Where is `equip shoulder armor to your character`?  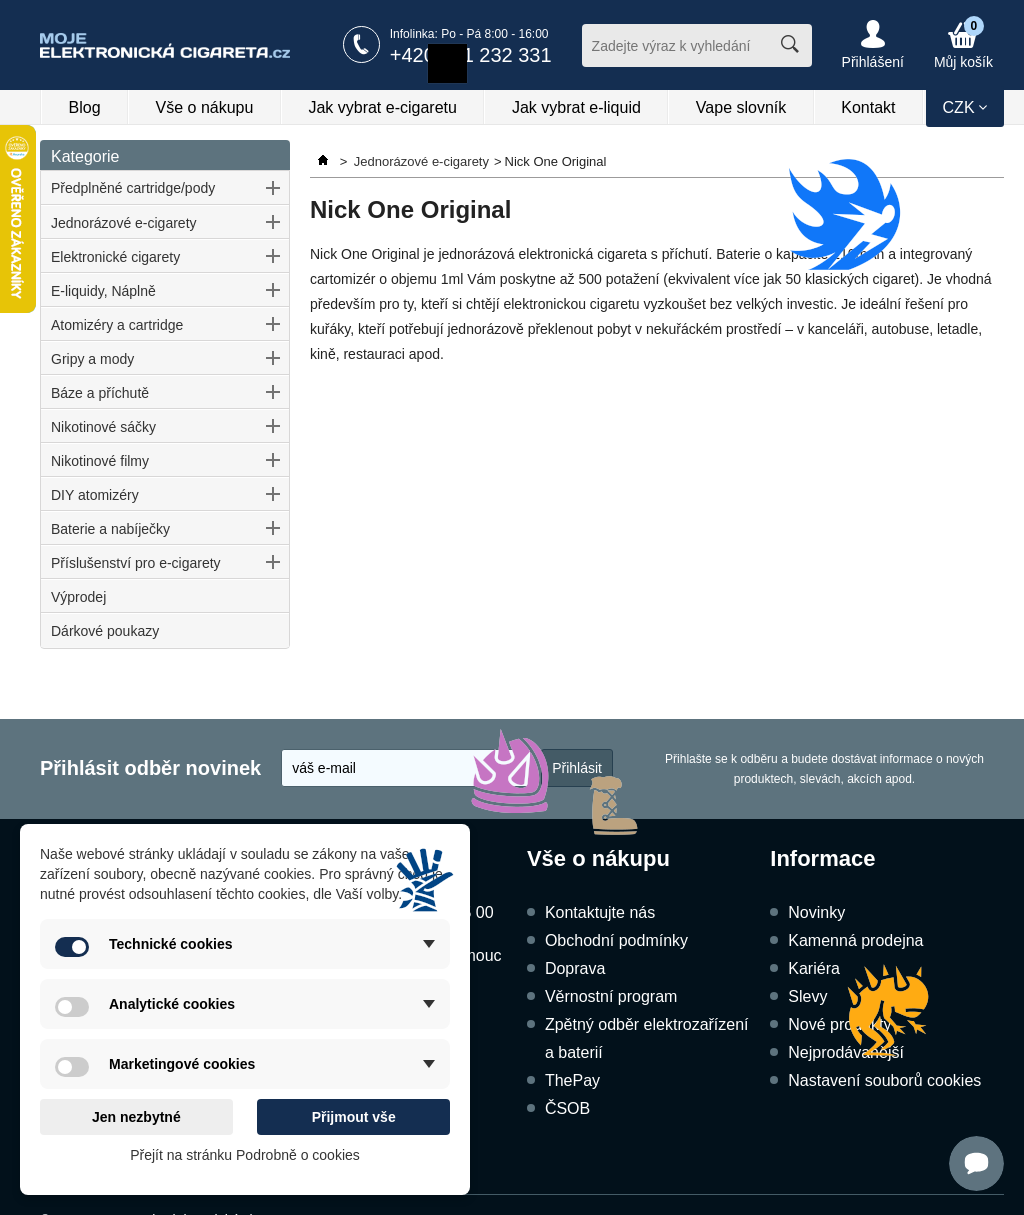
equip shoulder armor to your character is located at coordinates (510, 771).